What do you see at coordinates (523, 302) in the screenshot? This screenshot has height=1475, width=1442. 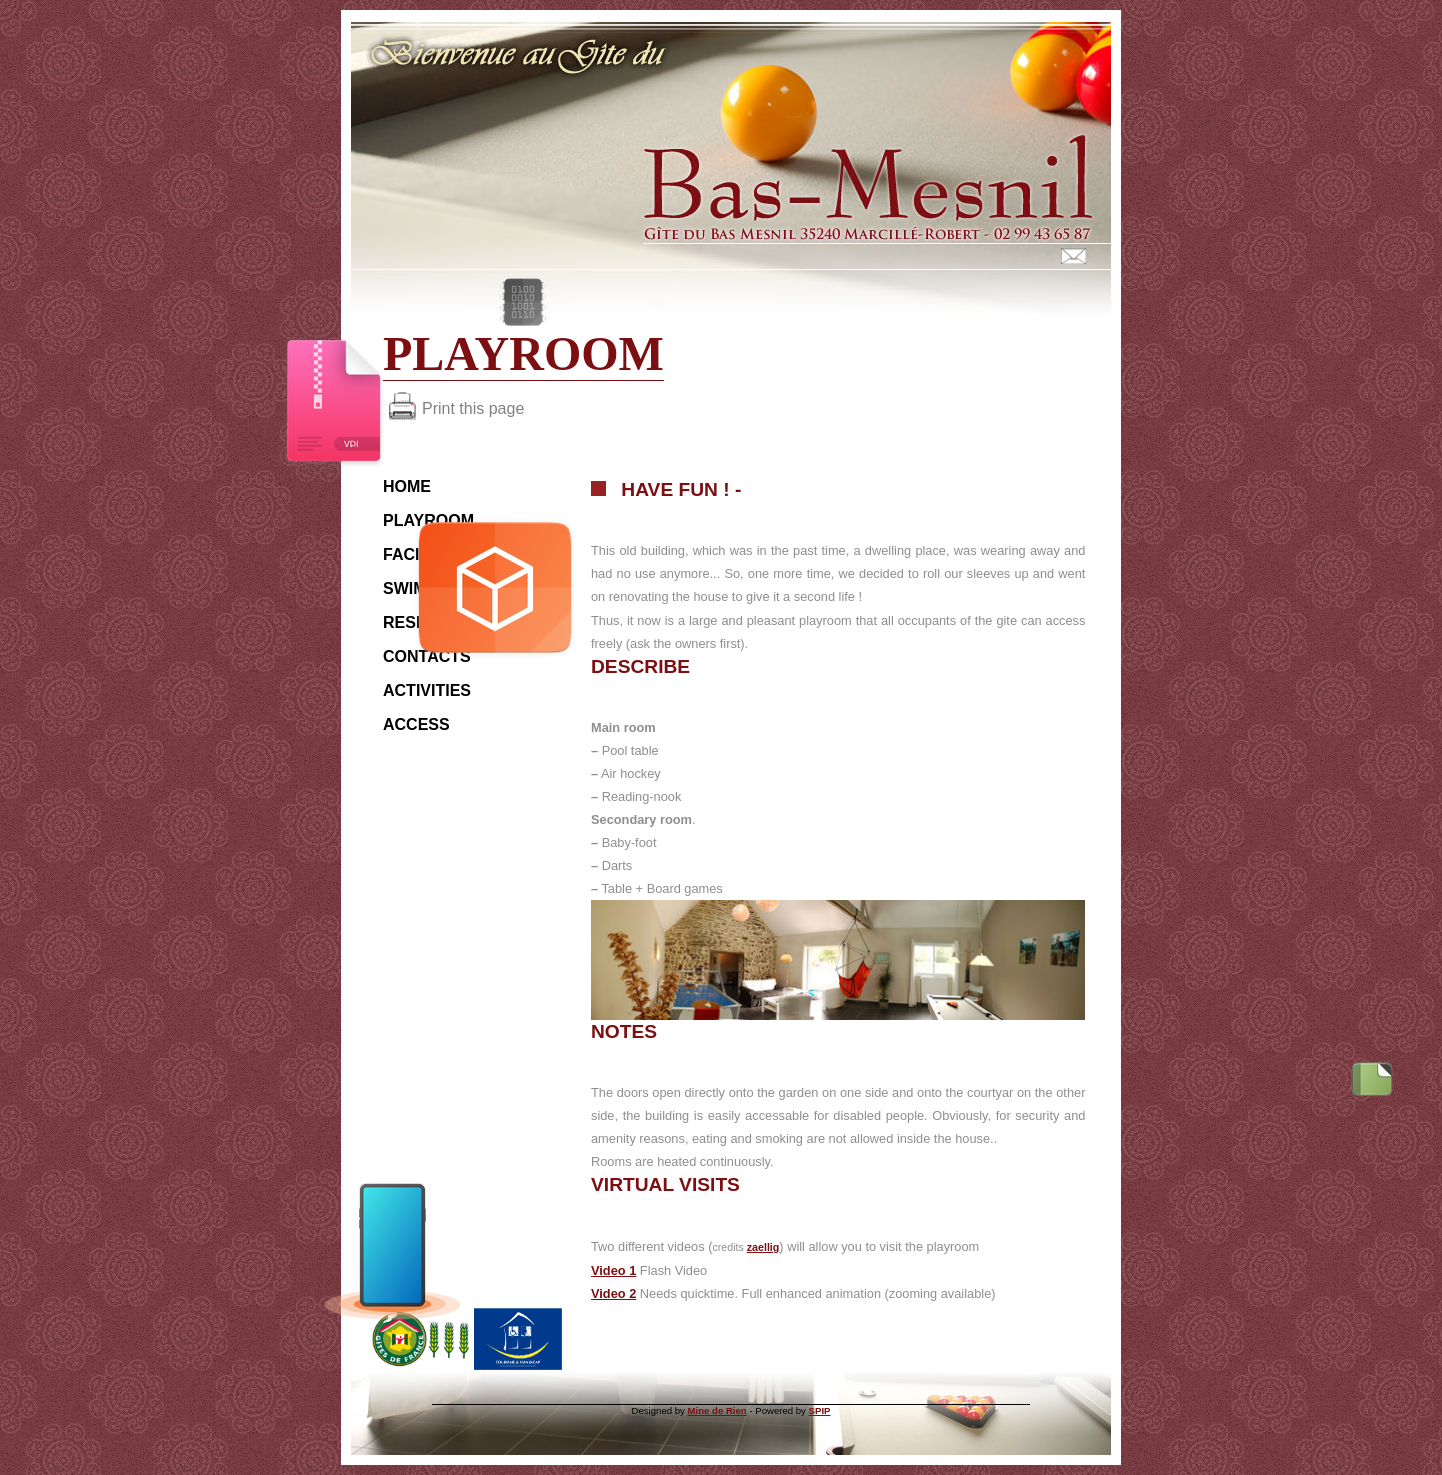 I see `firmware file type indicator` at bounding box center [523, 302].